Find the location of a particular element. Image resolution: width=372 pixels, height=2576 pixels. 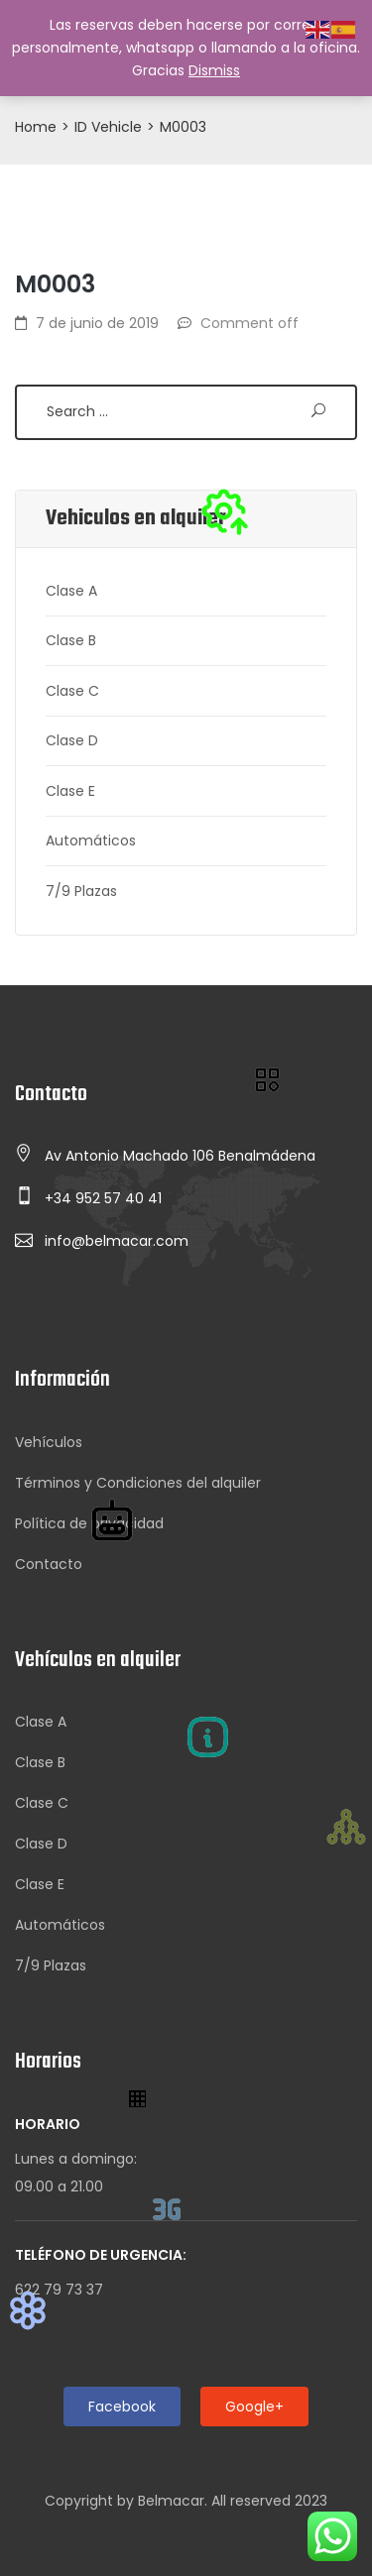

browse categories or sections is located at coordinates (267, 1079).